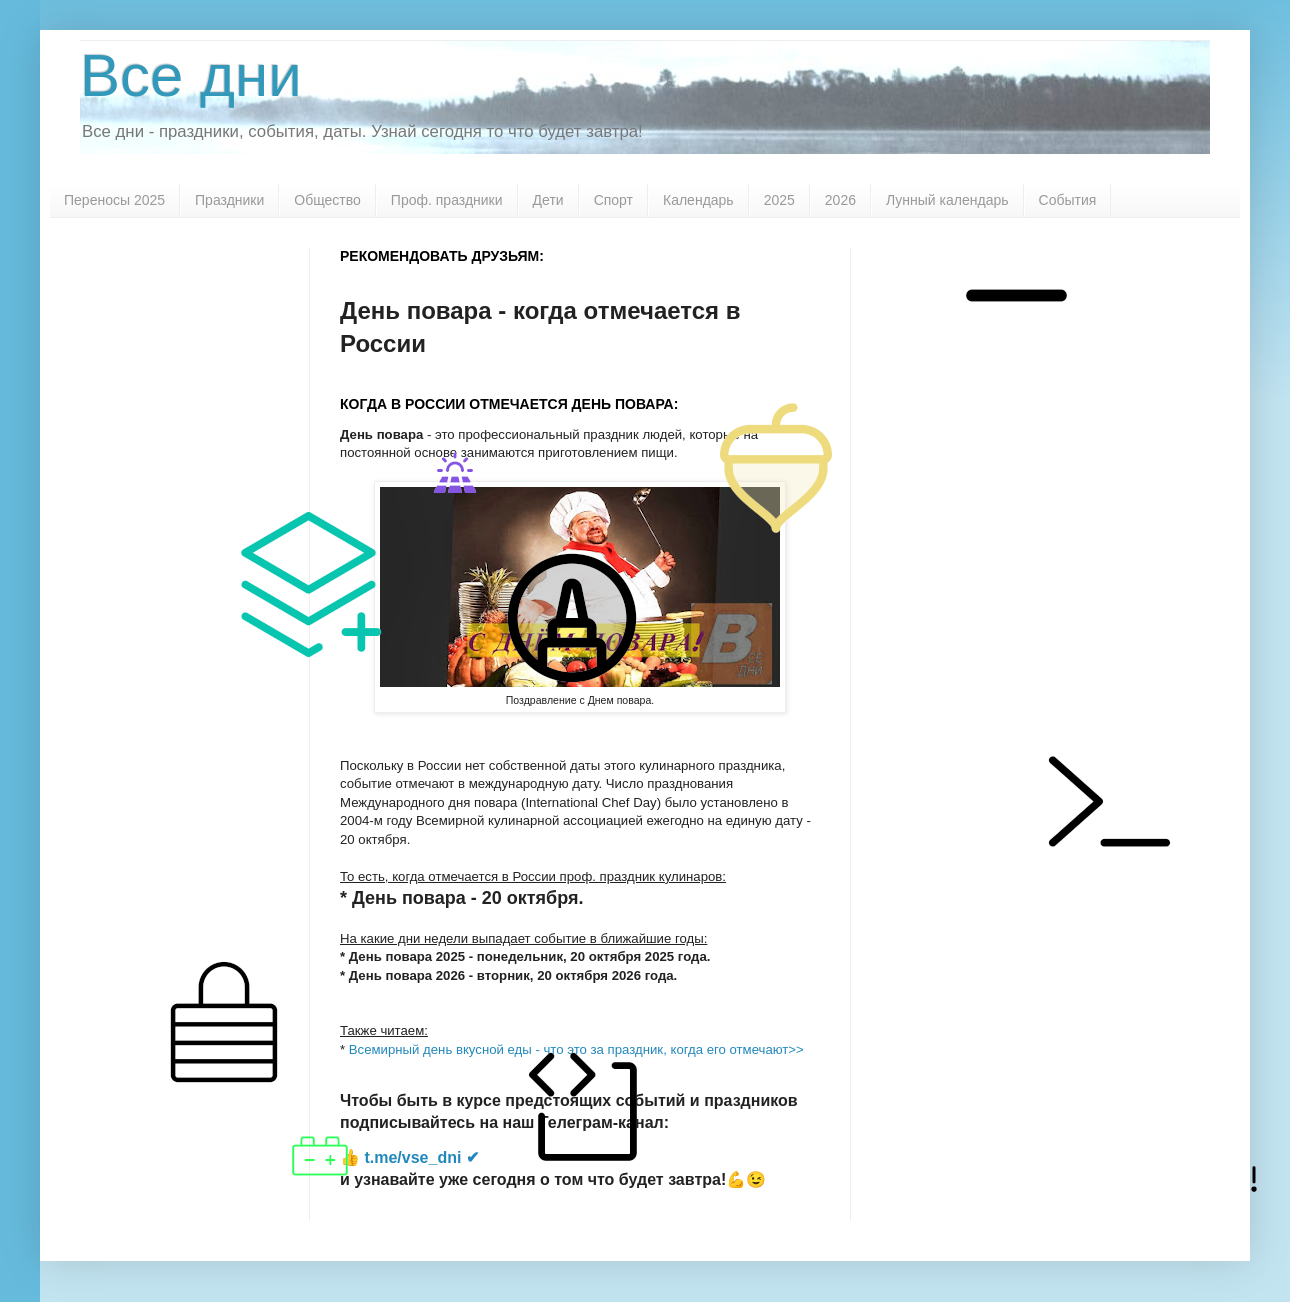 The image size is (1290, 1302). What do you see at coordinates (776, 468) in the screenshot?
I see `nature or outdoors category indicator` at bounding box center [776, 468].